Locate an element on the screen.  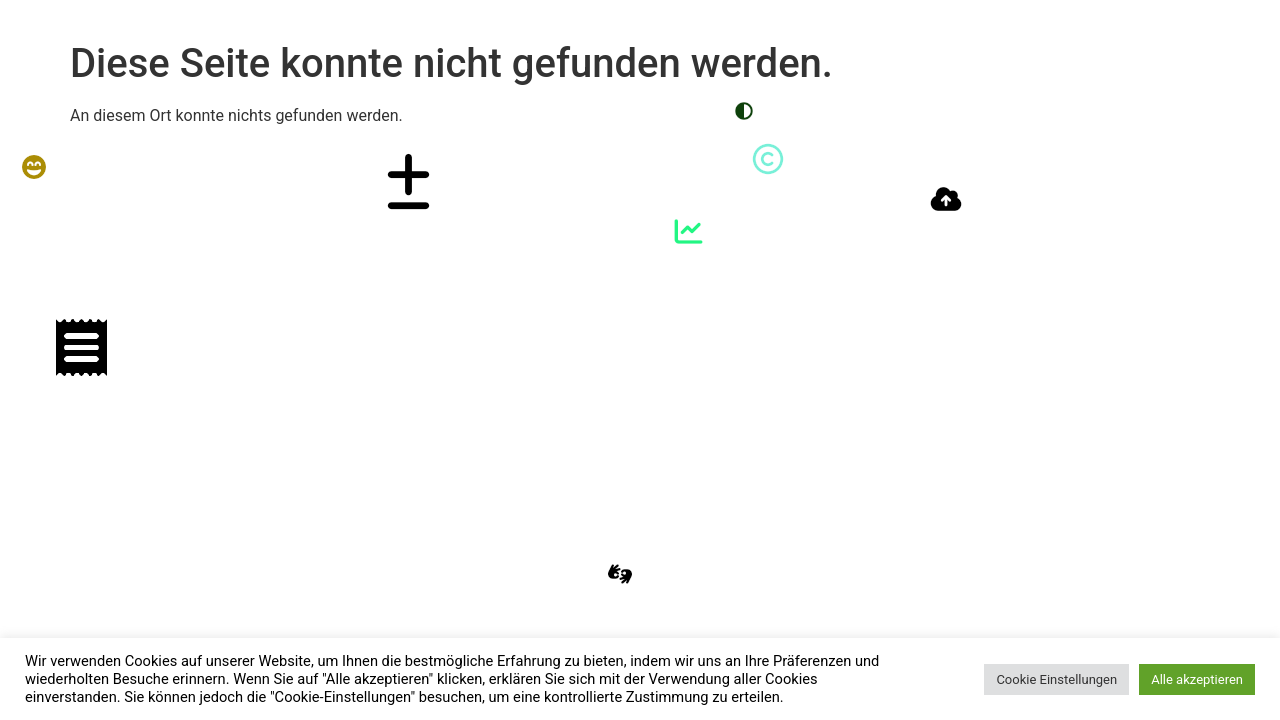
access ASL interpretation services is located at coordinates (620, 574).